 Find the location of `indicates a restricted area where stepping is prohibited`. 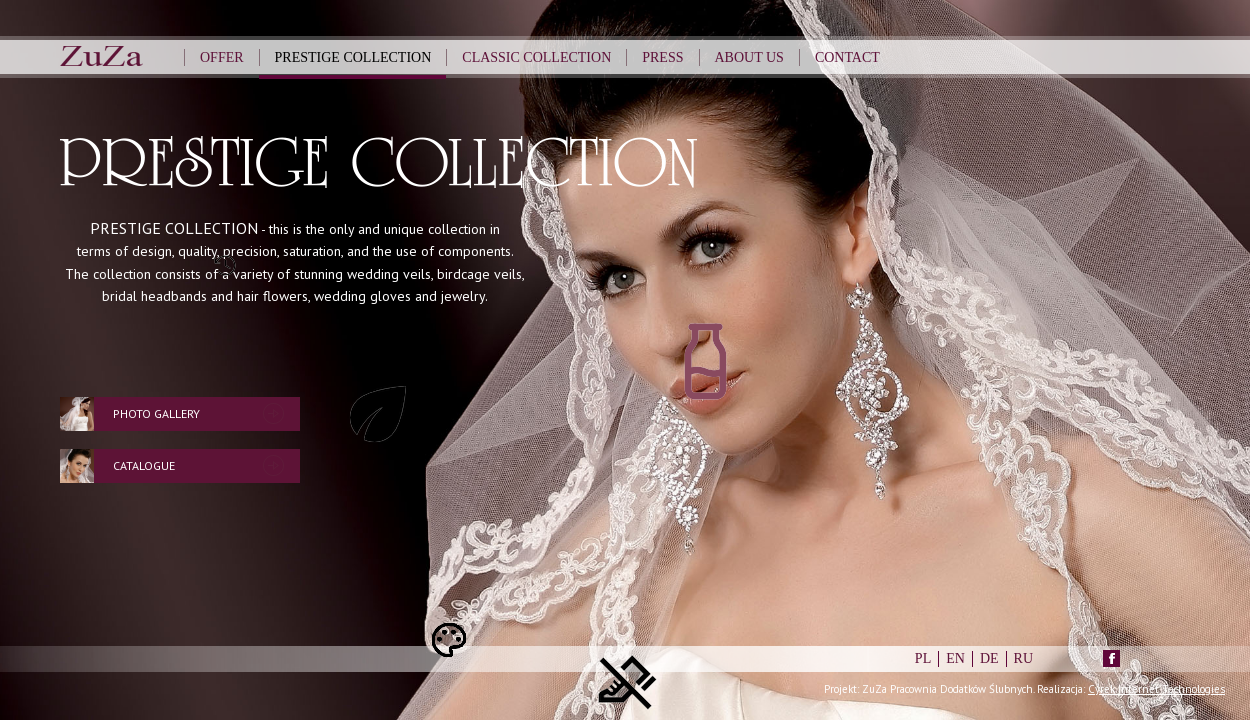

indicates a restricted area where stepping is prohibited is located at coordinates (627, 681).